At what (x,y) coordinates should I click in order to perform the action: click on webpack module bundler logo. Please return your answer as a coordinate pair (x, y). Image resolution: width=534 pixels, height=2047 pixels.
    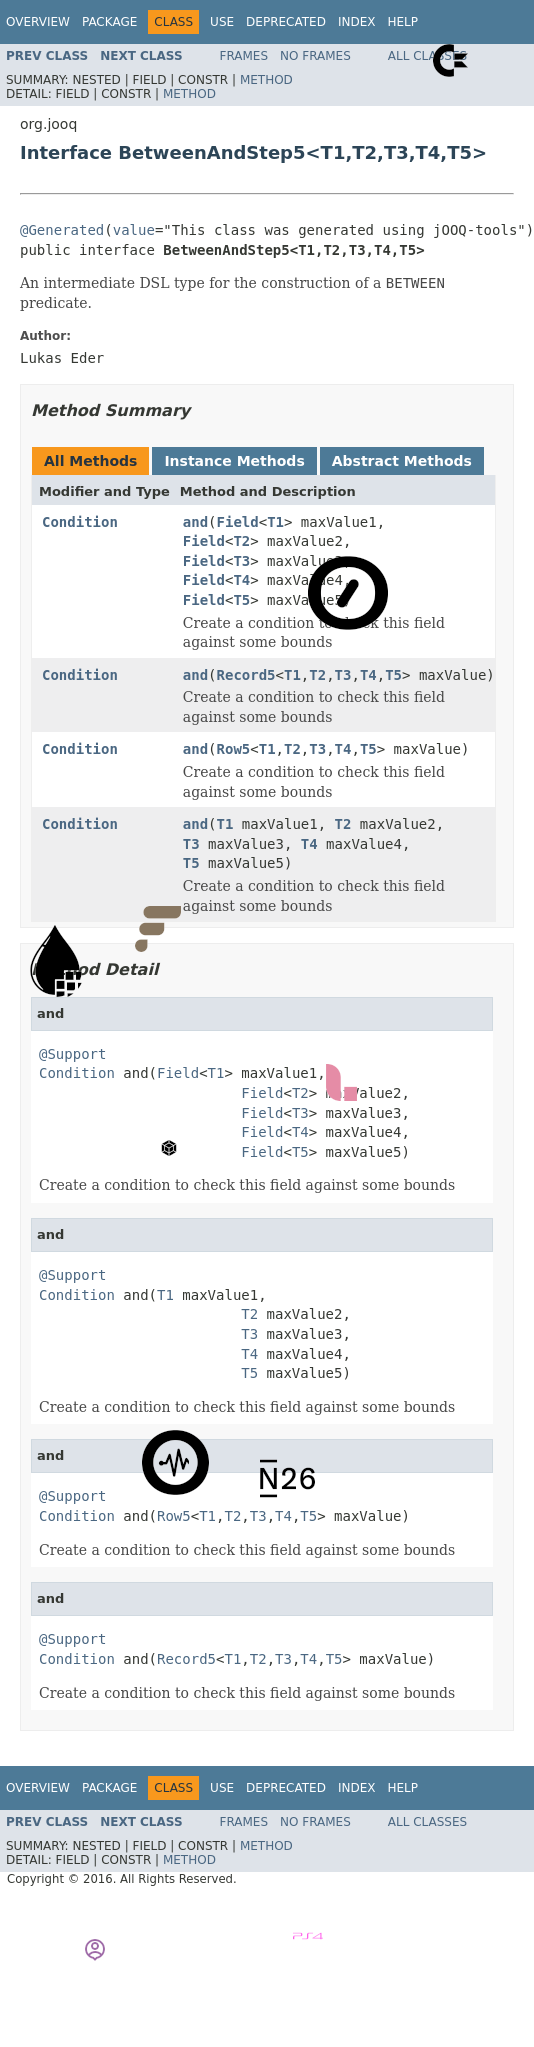
    Looking at the image, I should click on (169, 1148).